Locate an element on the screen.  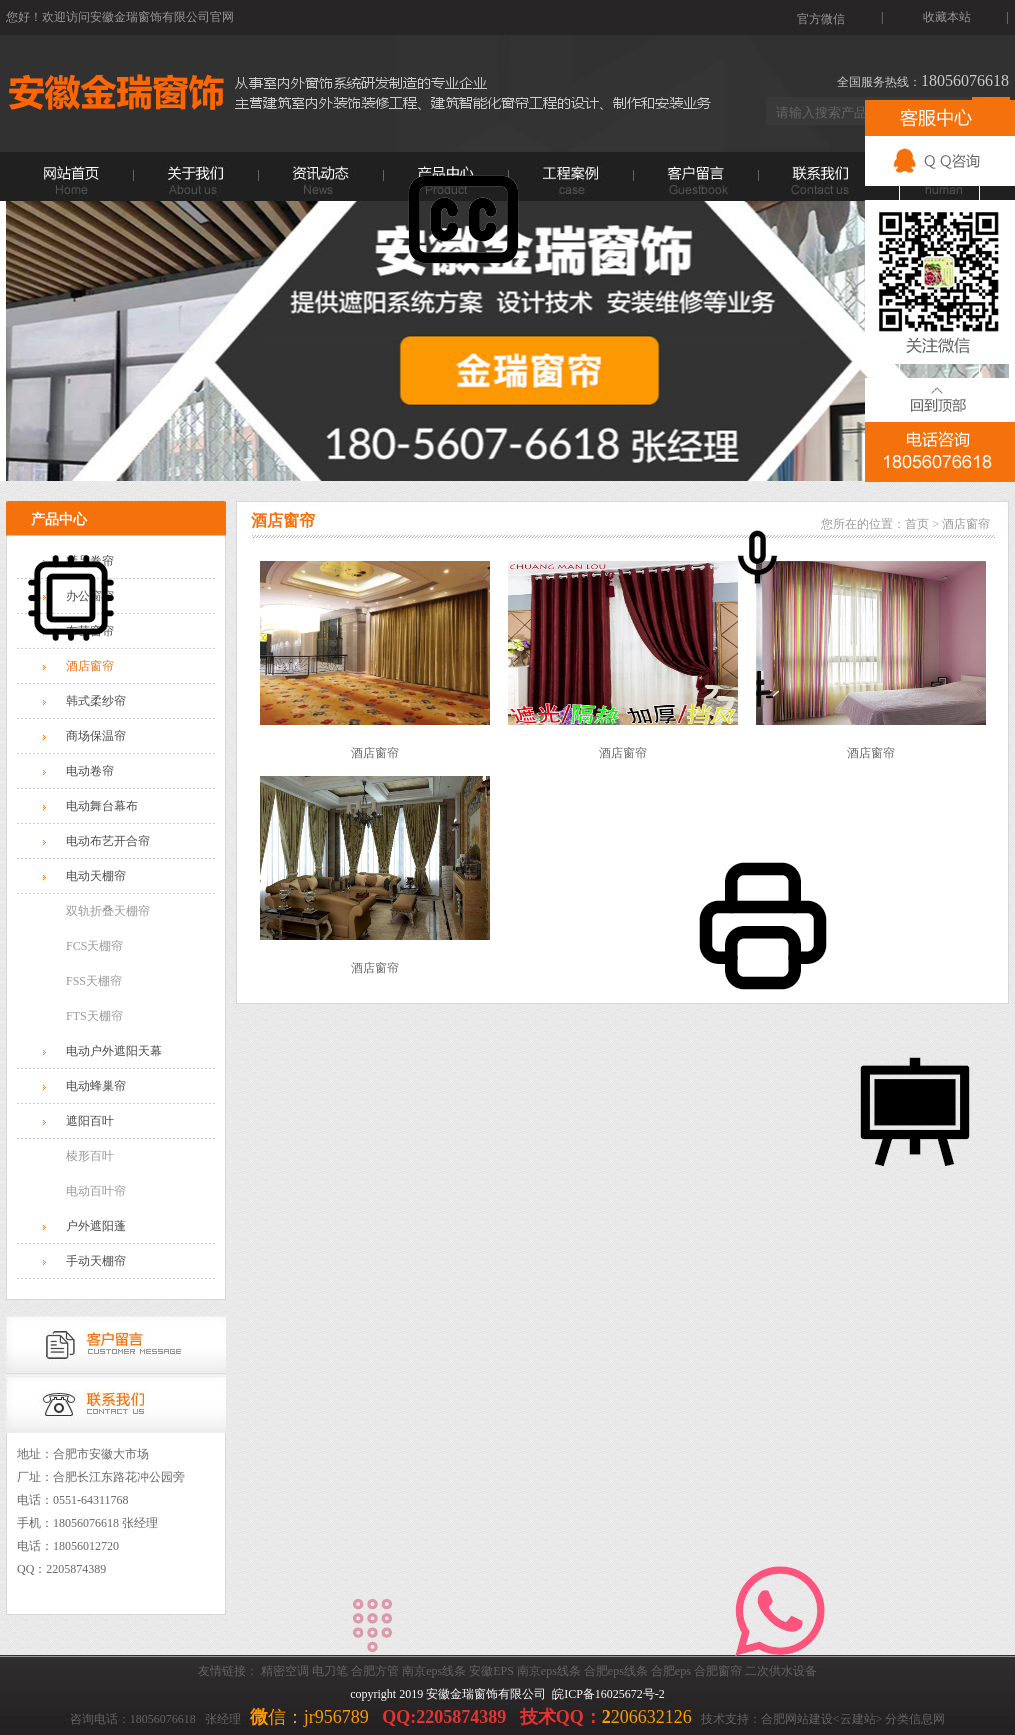
tap to start voice input is located at coordinates (757, 558).